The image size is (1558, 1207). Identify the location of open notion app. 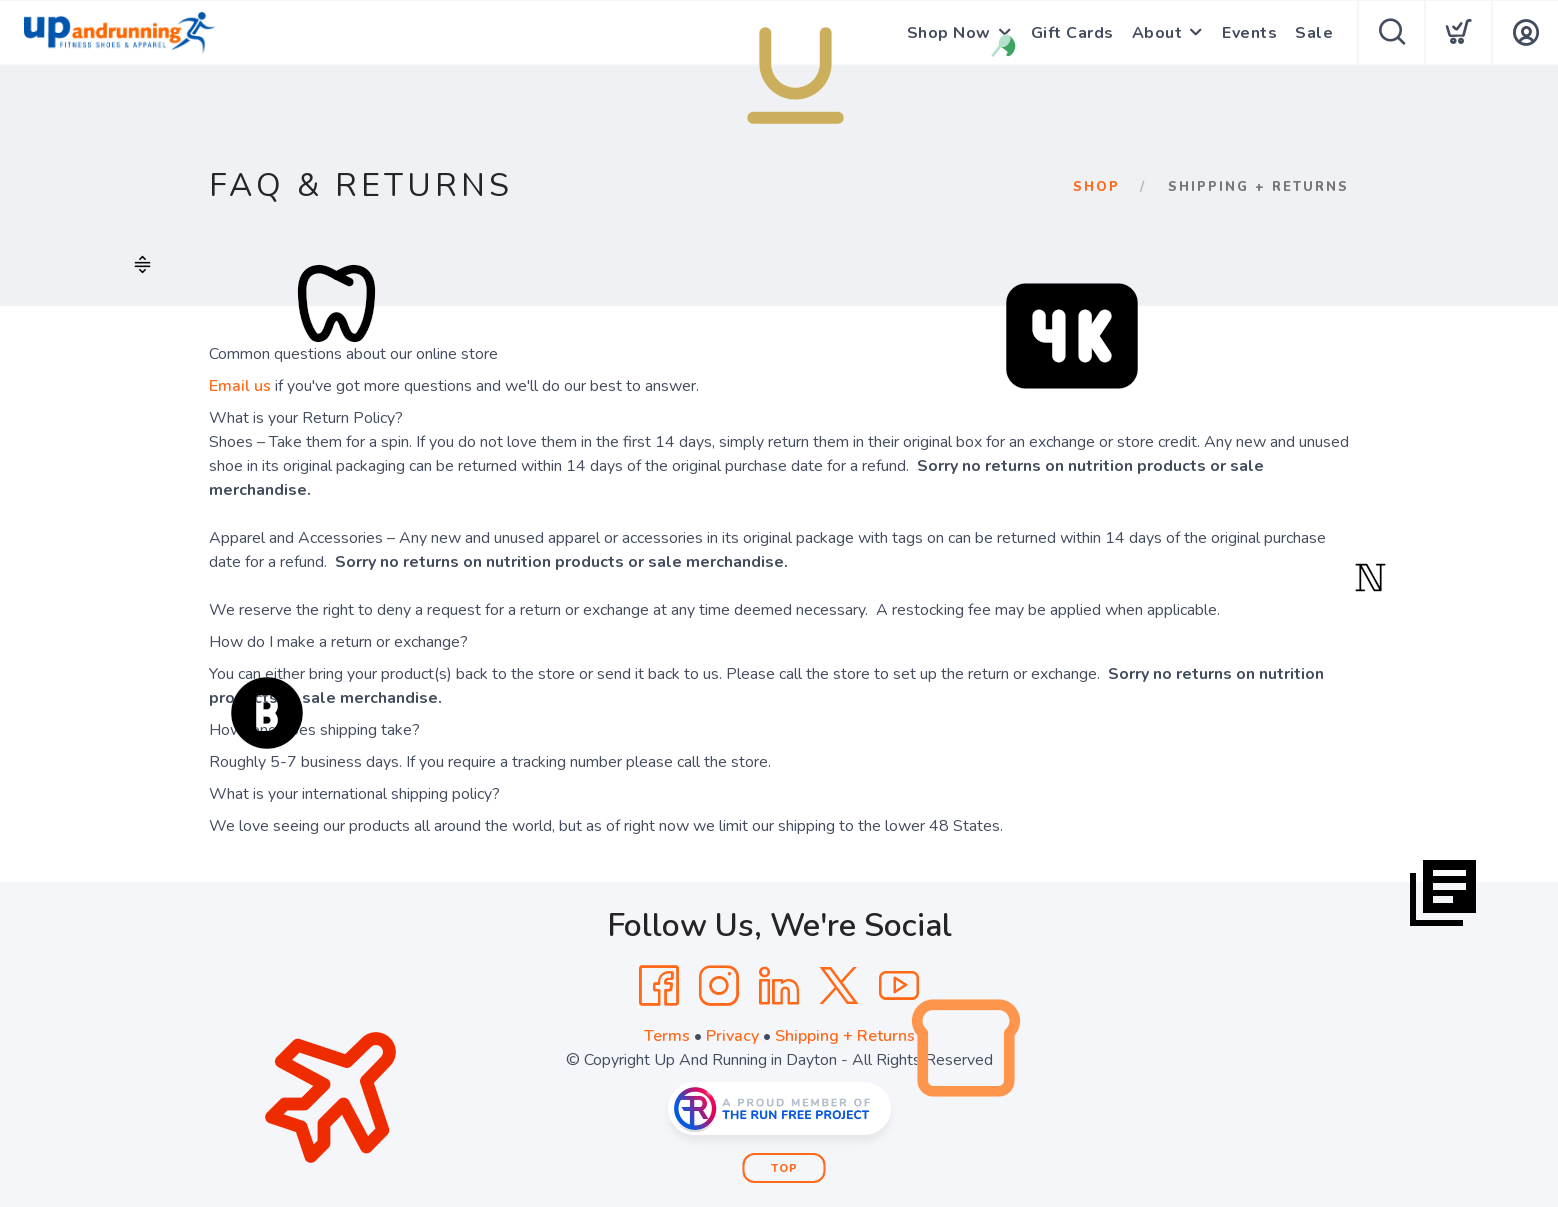
(1370, 577).